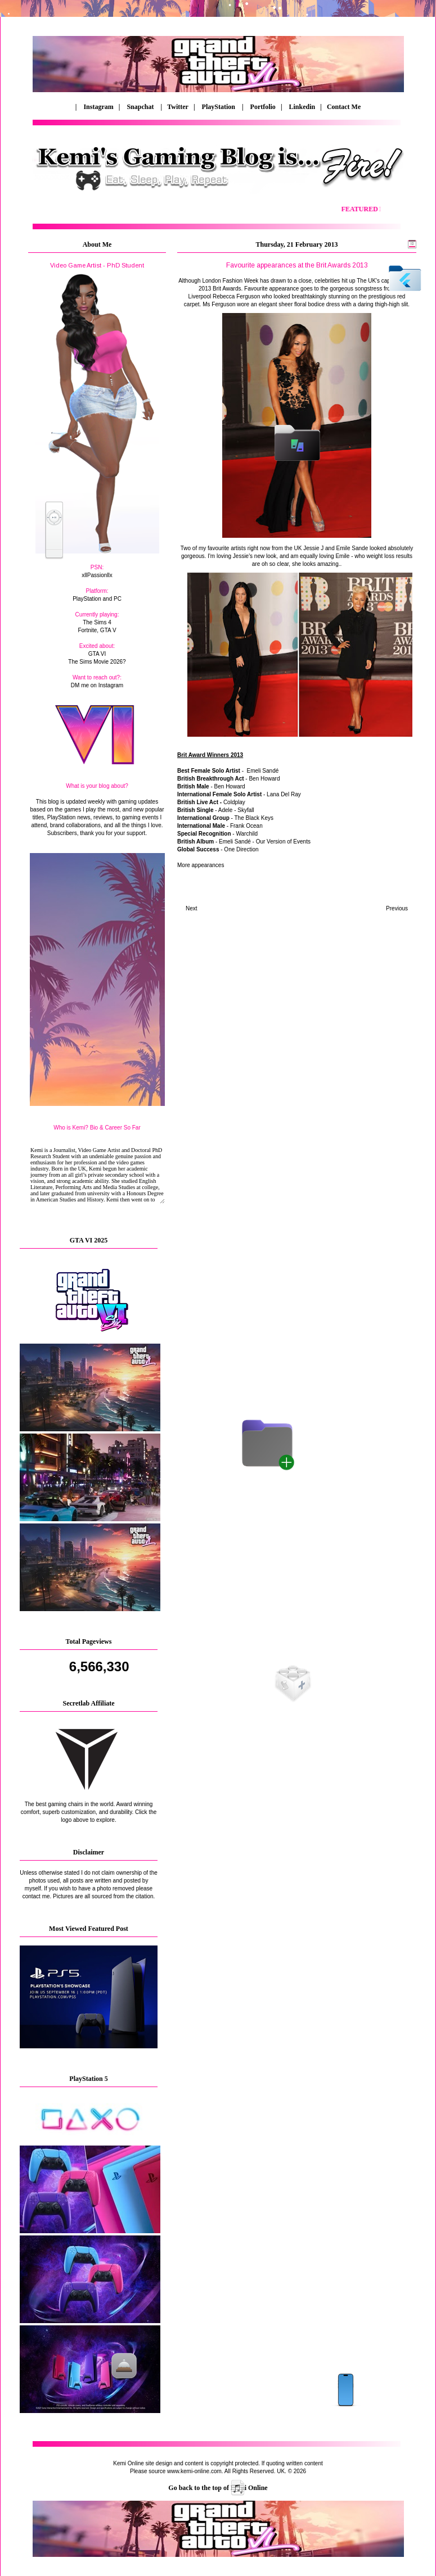 The height and width of the screenshot is (2576, 436). Describe the element at coordinates (404, 279) in the screenshot. I see `open flutter project folder` at that location.